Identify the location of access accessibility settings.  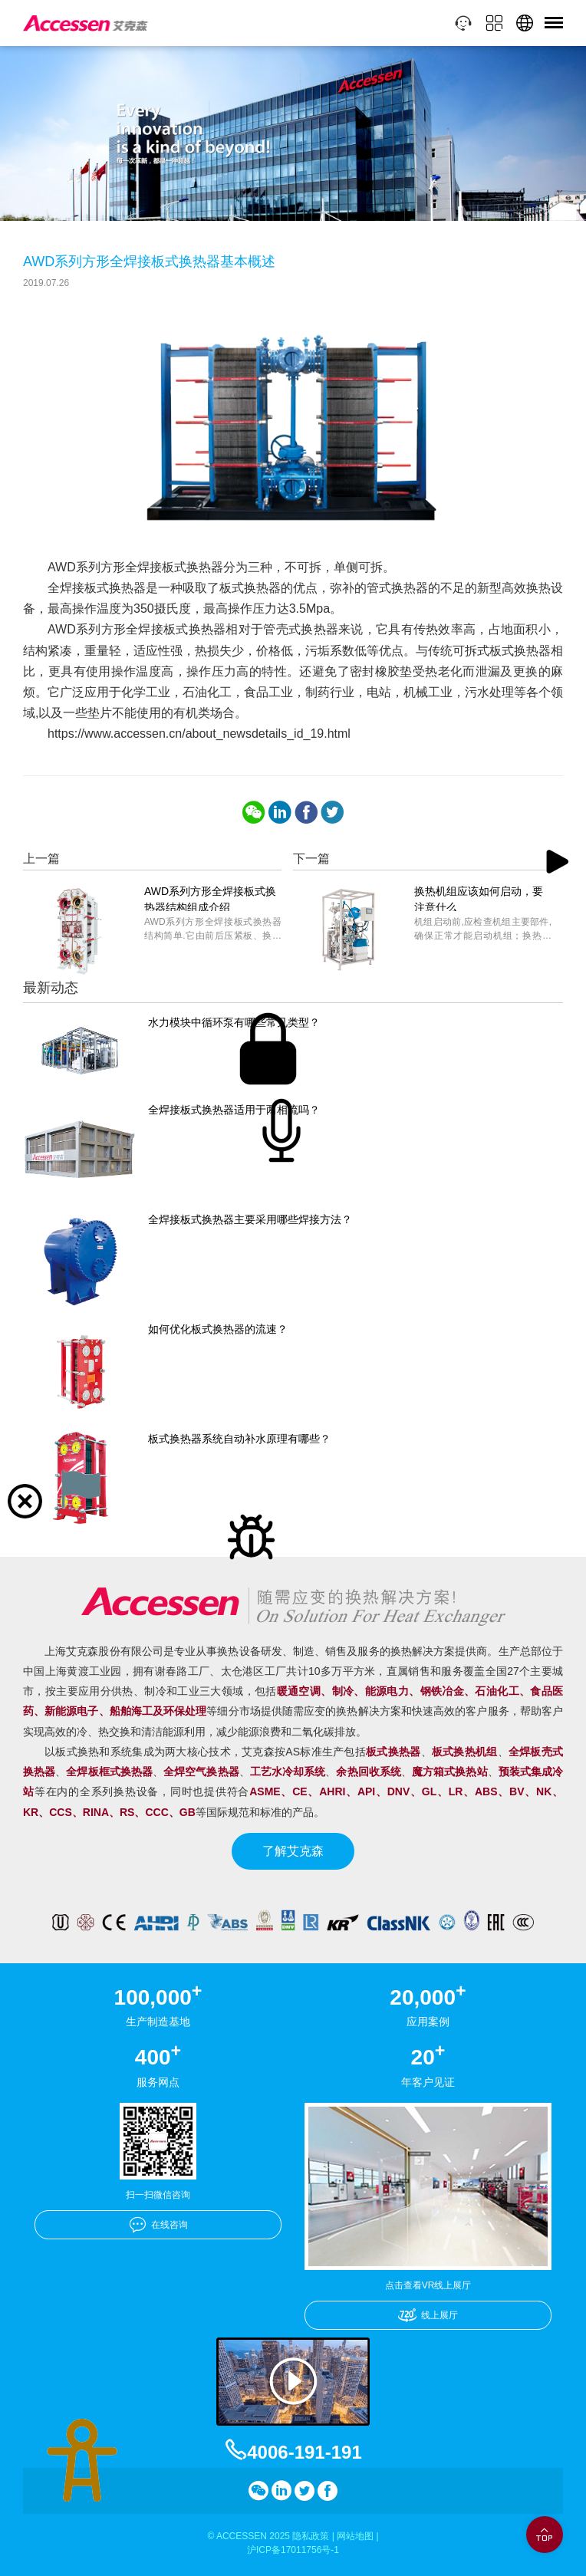
(82, 2460).